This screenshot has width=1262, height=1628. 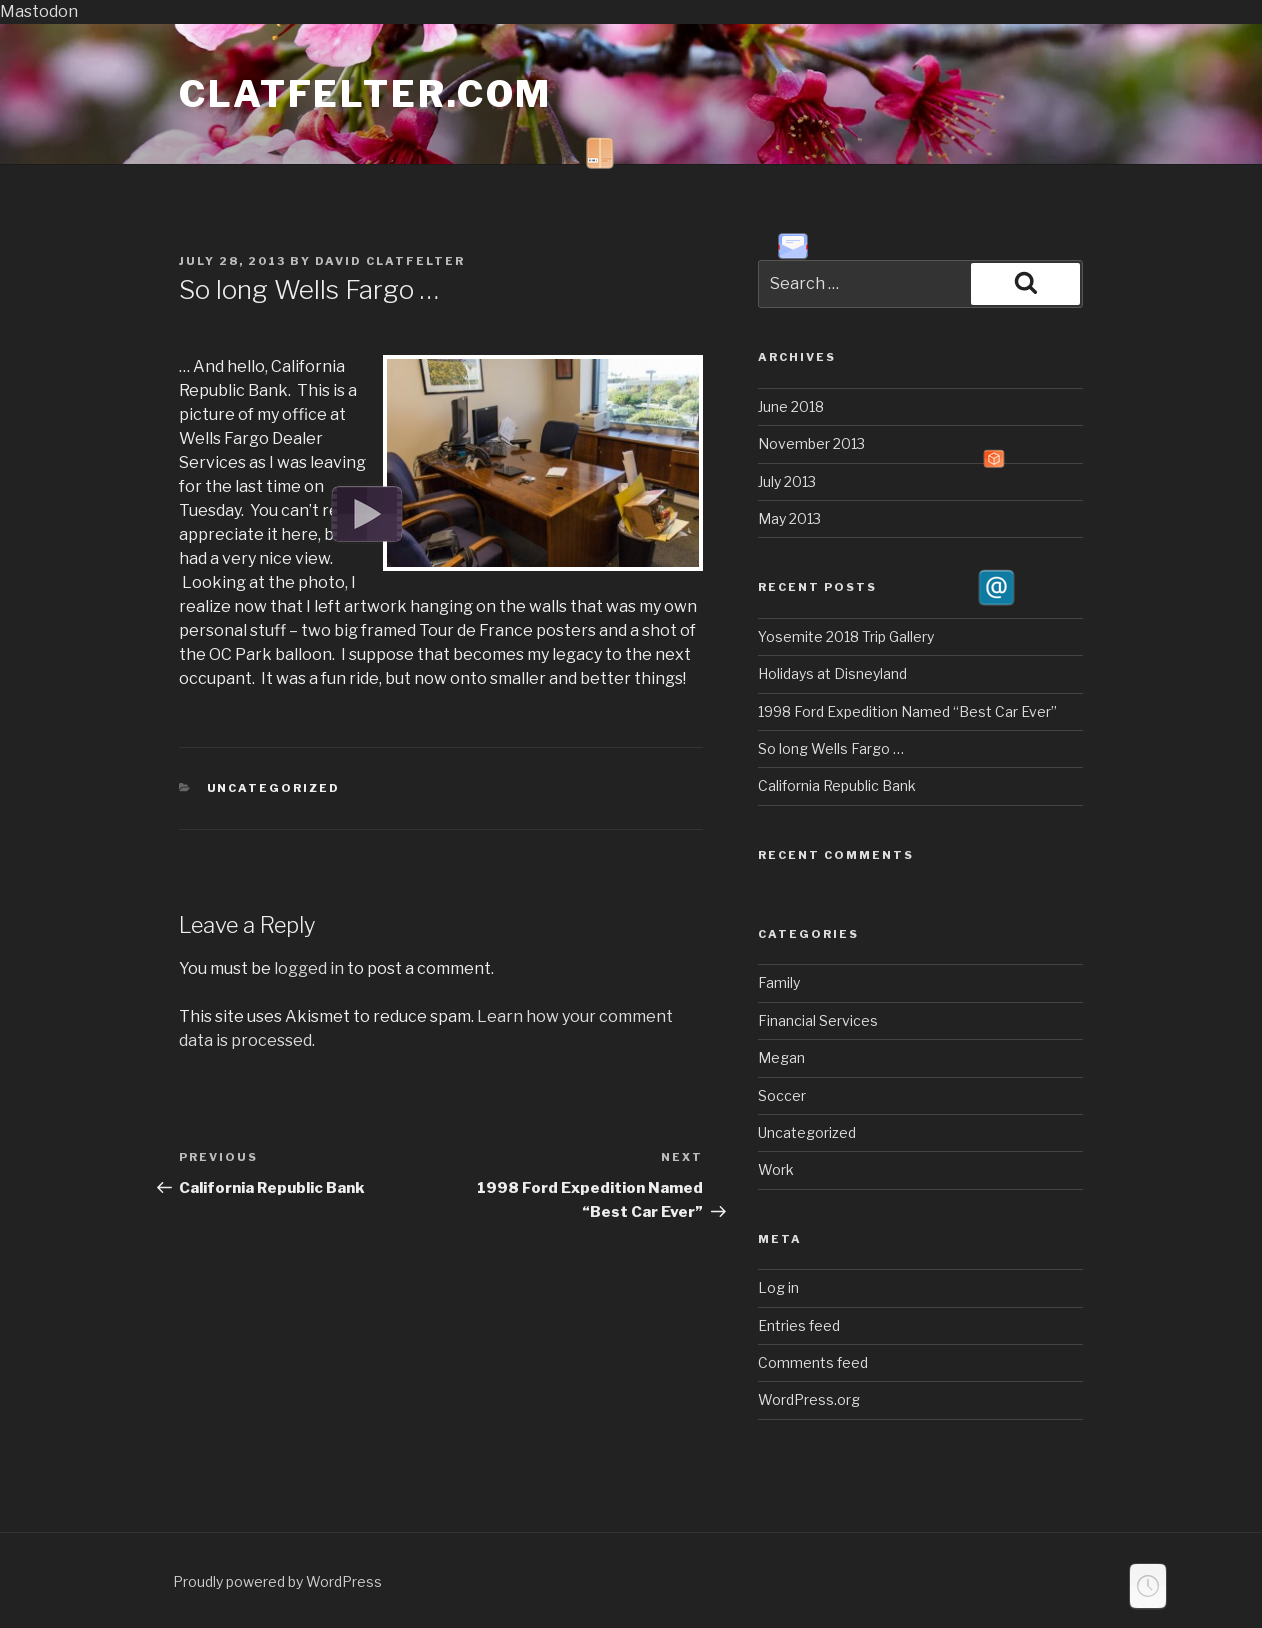 What do you see at coordinates (996, 587) in the screenshot?
I see `manage connected online accounts` at bounding box center [996, 587].